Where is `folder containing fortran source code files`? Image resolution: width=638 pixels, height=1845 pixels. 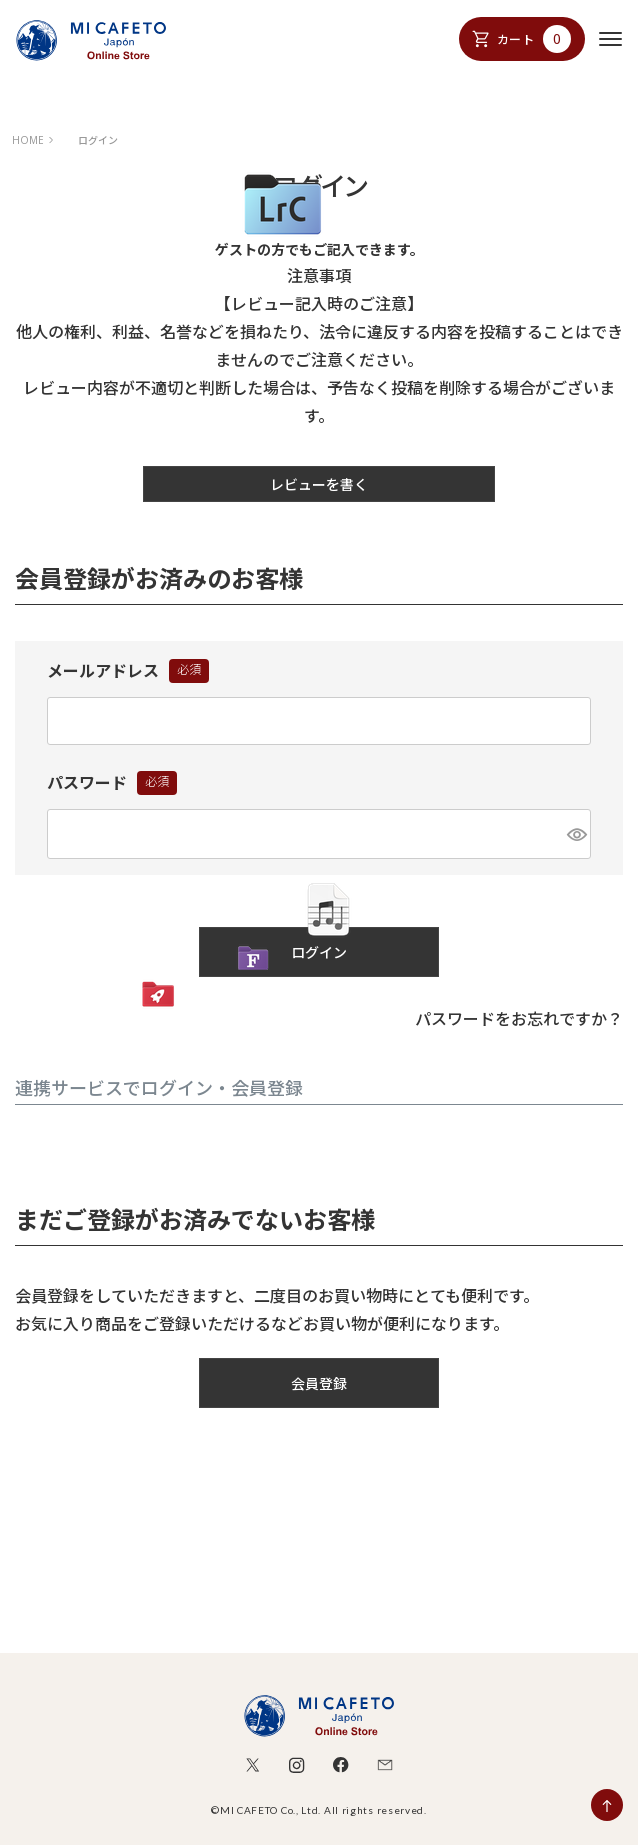
folder containing fortran source code files is located at coordinates (253, 959).